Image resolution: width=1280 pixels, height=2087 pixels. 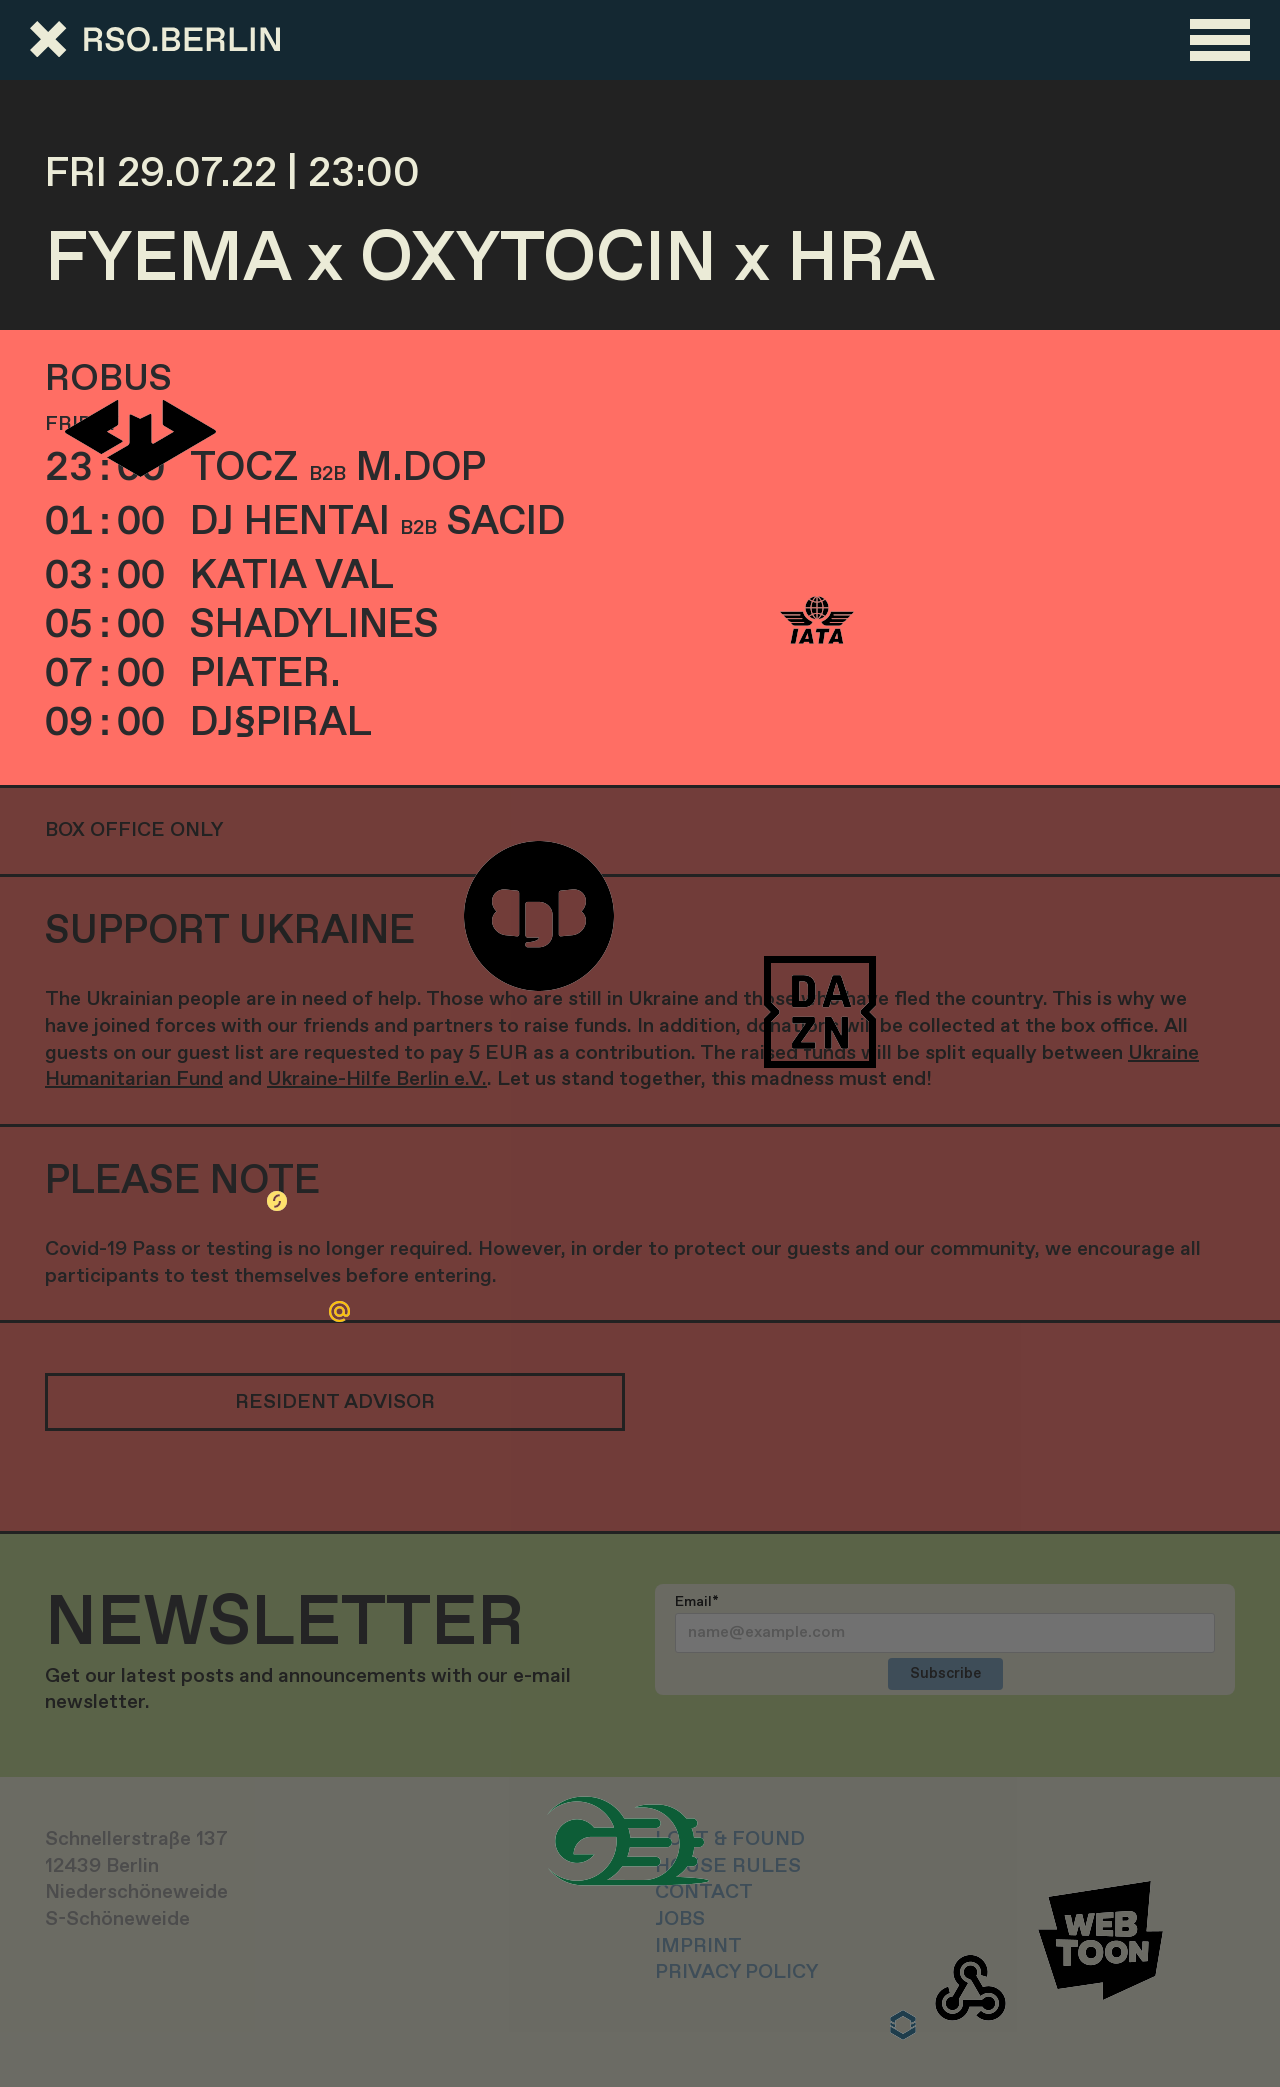 I want to click on gatling load testing tool logo, so click(x=628, y=1841).